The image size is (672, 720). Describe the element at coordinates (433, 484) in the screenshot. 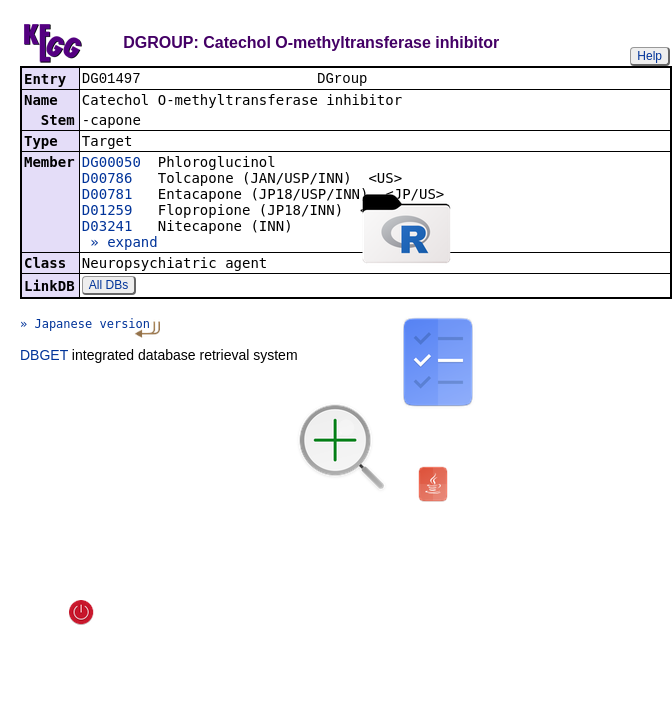

I see `java archive file (.jar)` at that location.